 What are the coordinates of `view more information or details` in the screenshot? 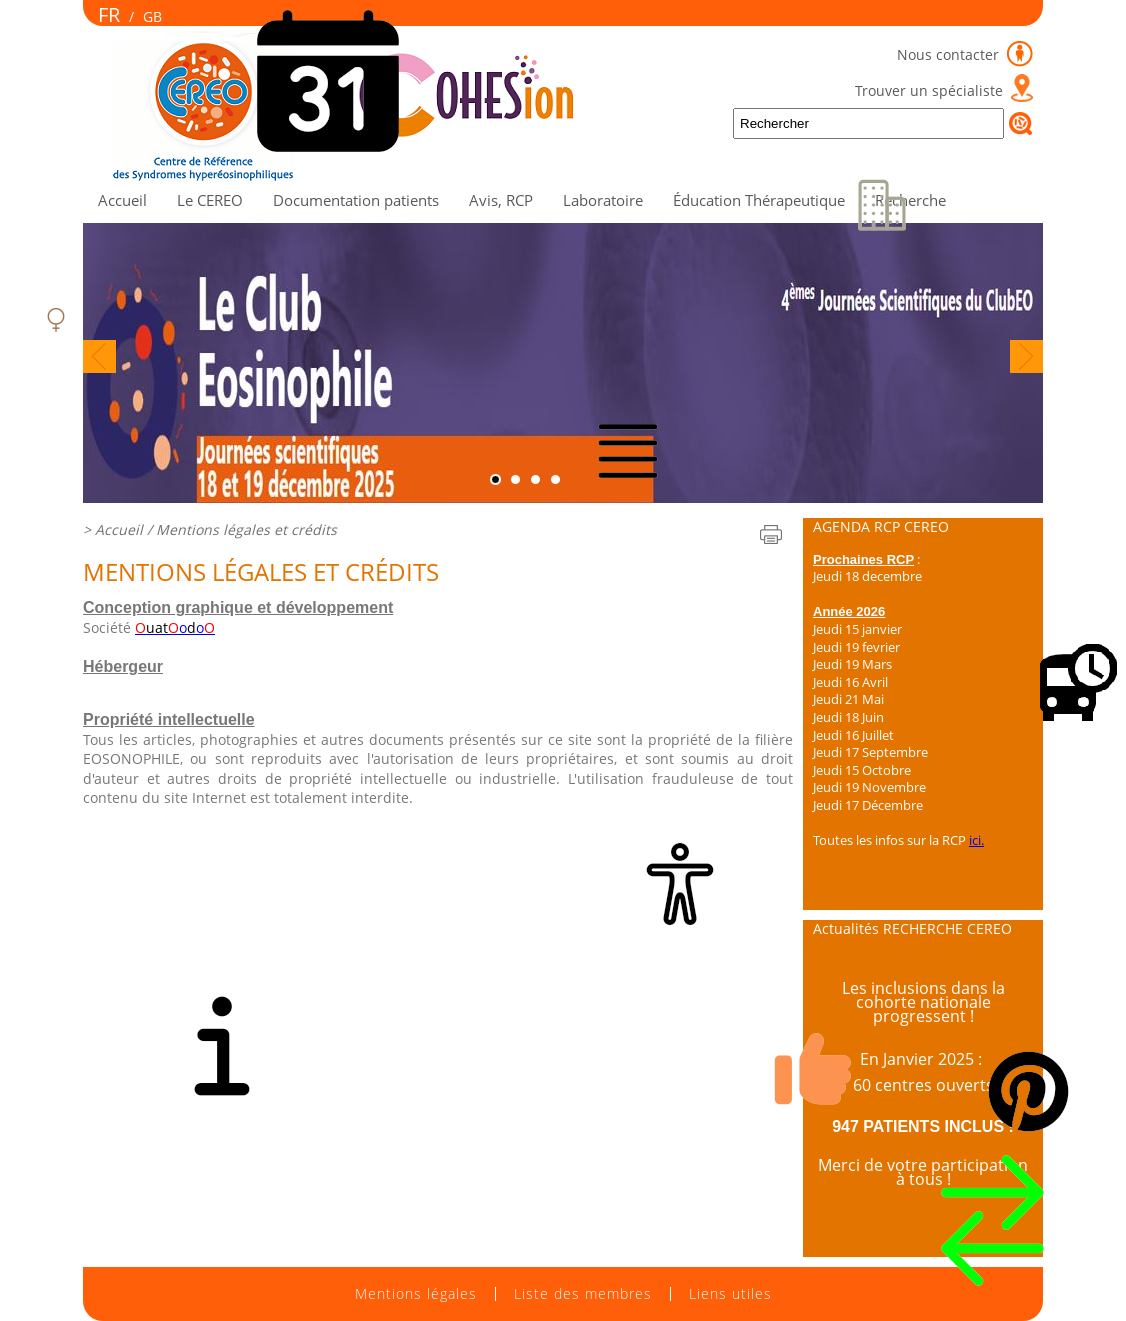 It's located at (222, 1046).